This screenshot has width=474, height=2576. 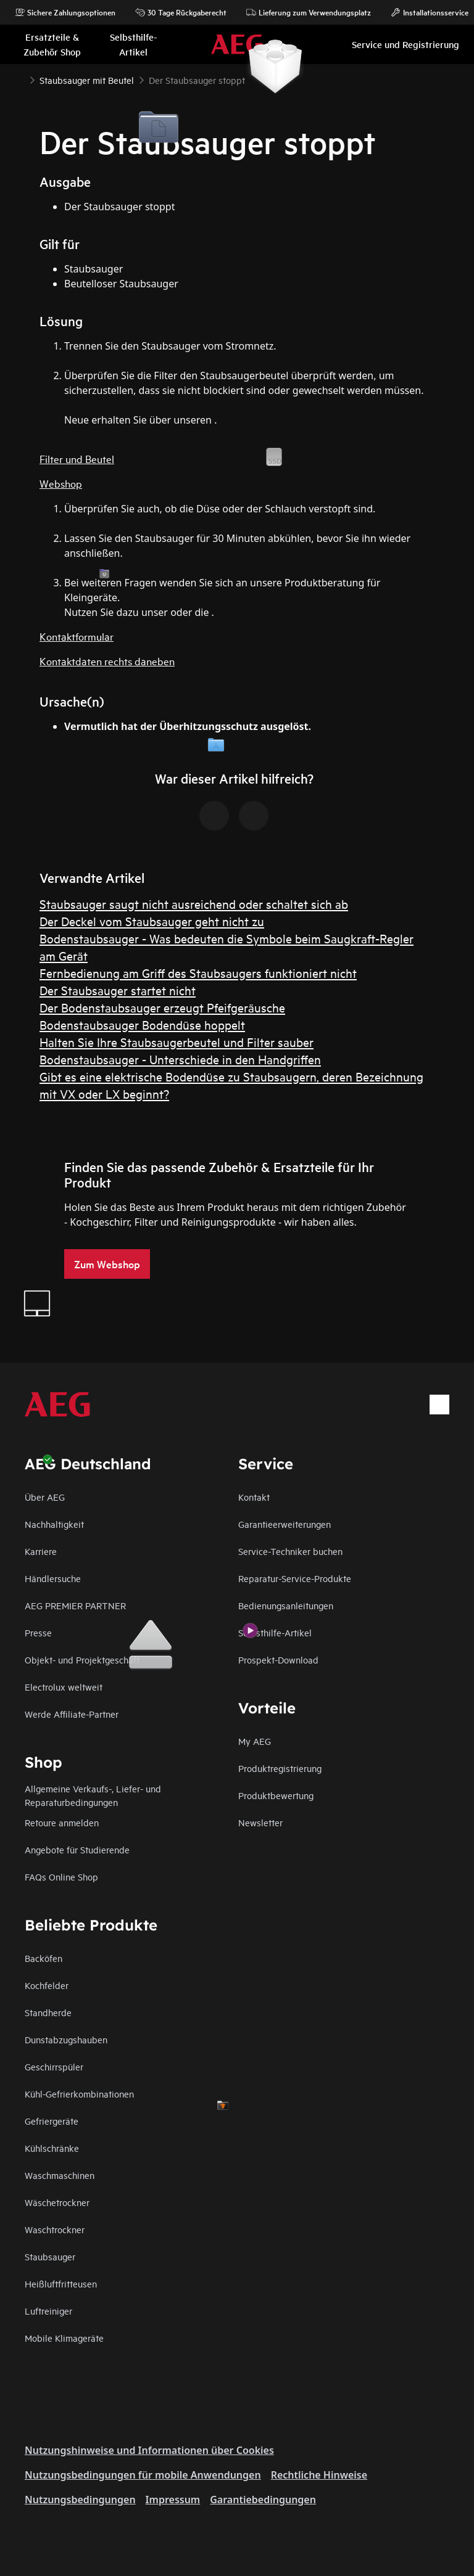 I want to click on open tensorflow project folder, so click(x=223, y=2106).